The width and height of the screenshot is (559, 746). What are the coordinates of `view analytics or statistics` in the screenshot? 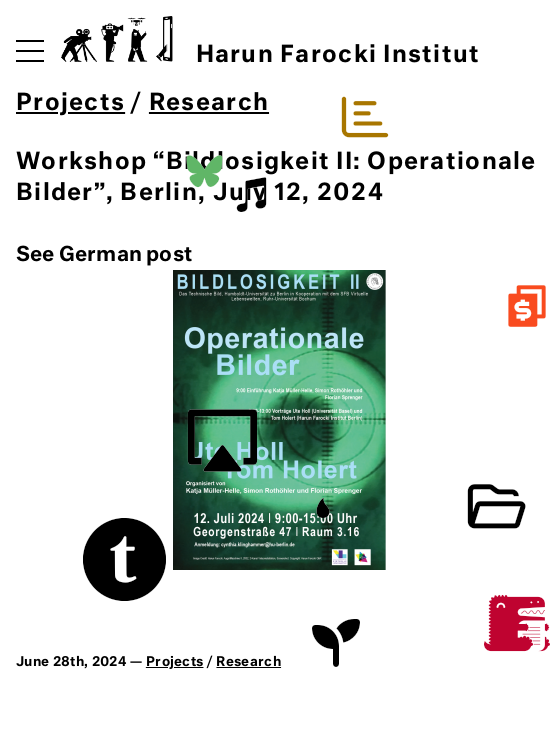 It's located at (365, 117).